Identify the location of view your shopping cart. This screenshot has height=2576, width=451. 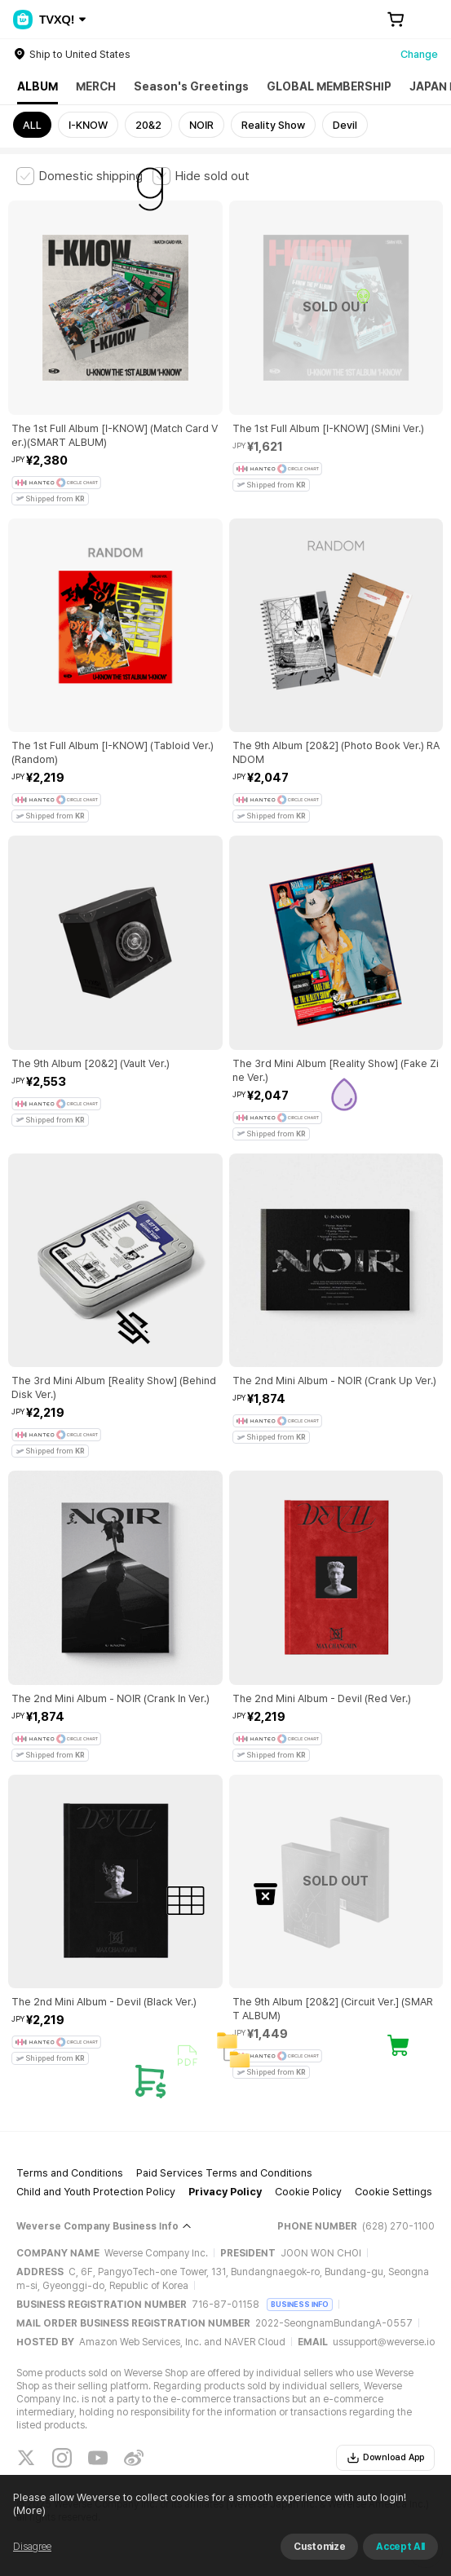
(398, 2045).